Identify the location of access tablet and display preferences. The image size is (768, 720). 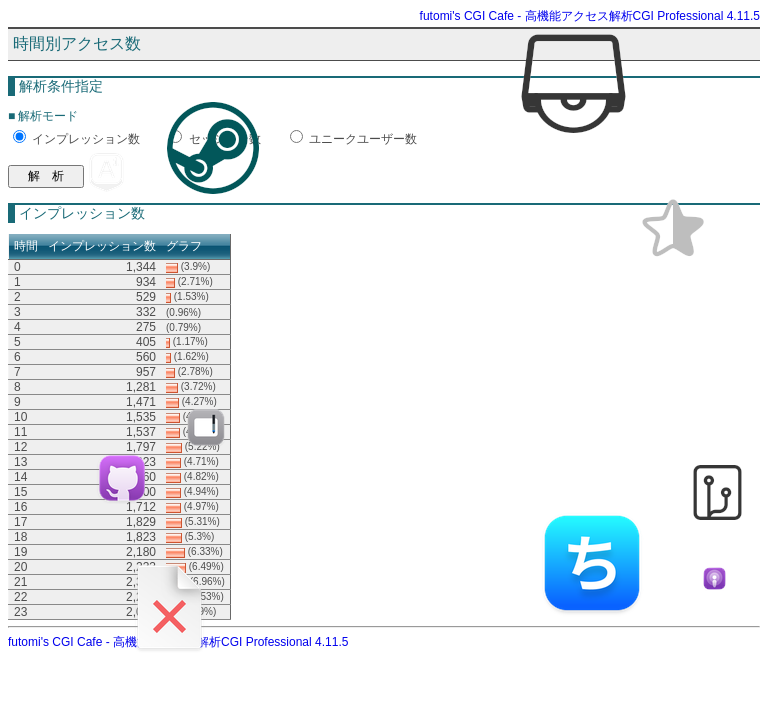
(206, 428).